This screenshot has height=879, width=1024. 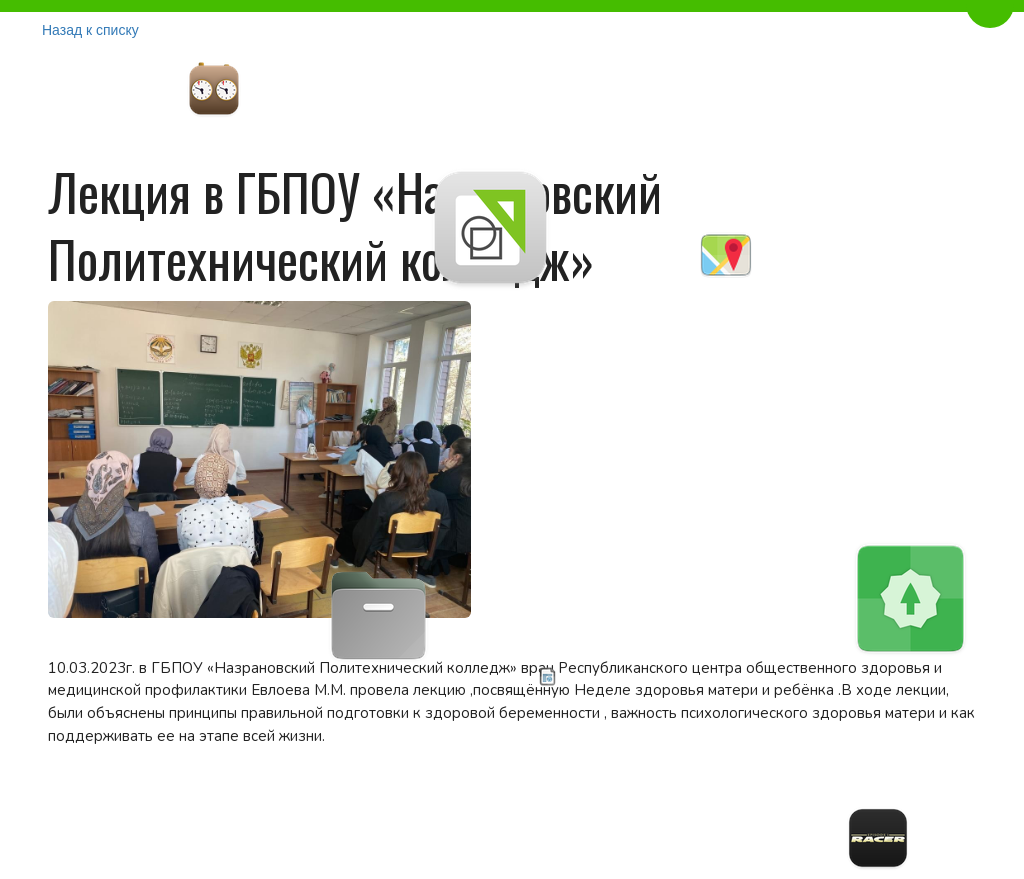 What do you see at coordinates (878, 838) in the screenshot?
I see `launch star wars: episode i racer game` at bounding box center [878, 838].